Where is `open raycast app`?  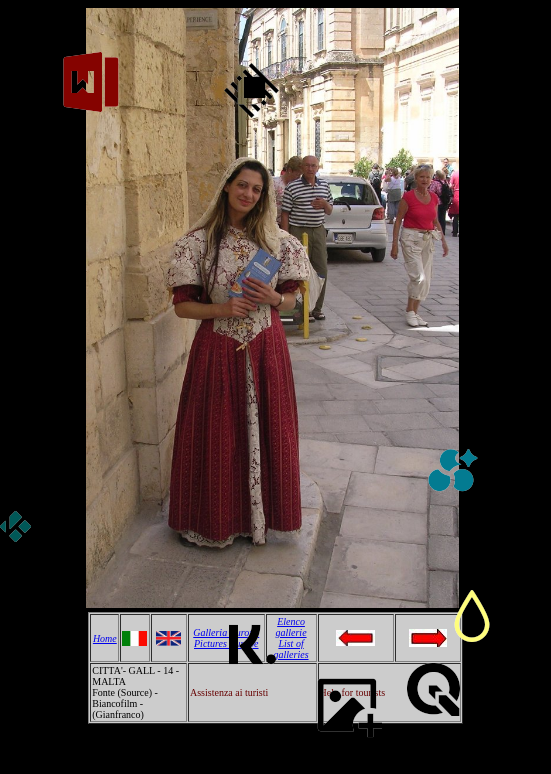
open raycast app is located at coordinates (251, 90).